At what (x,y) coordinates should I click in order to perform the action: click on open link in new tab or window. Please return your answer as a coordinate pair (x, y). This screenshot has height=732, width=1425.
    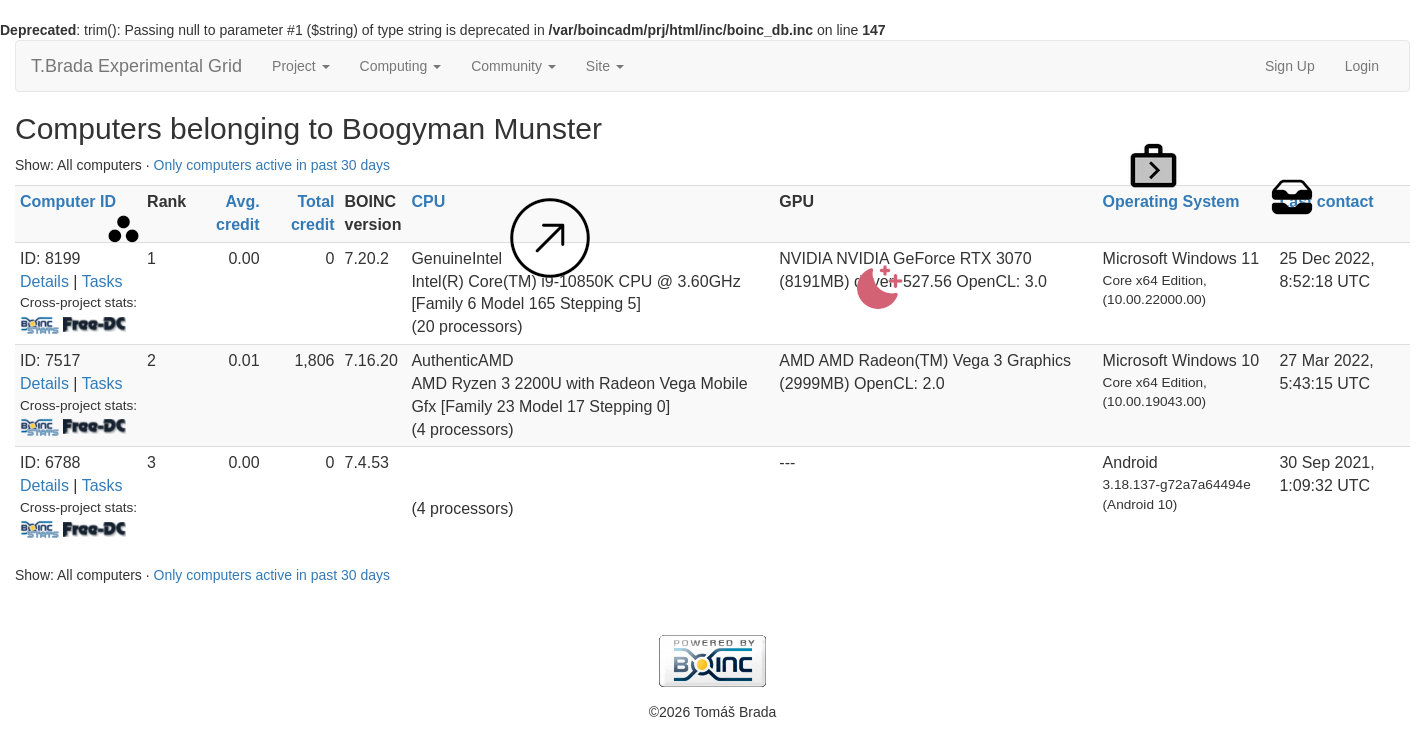
    Looking at the image, I should click on (550, 238).